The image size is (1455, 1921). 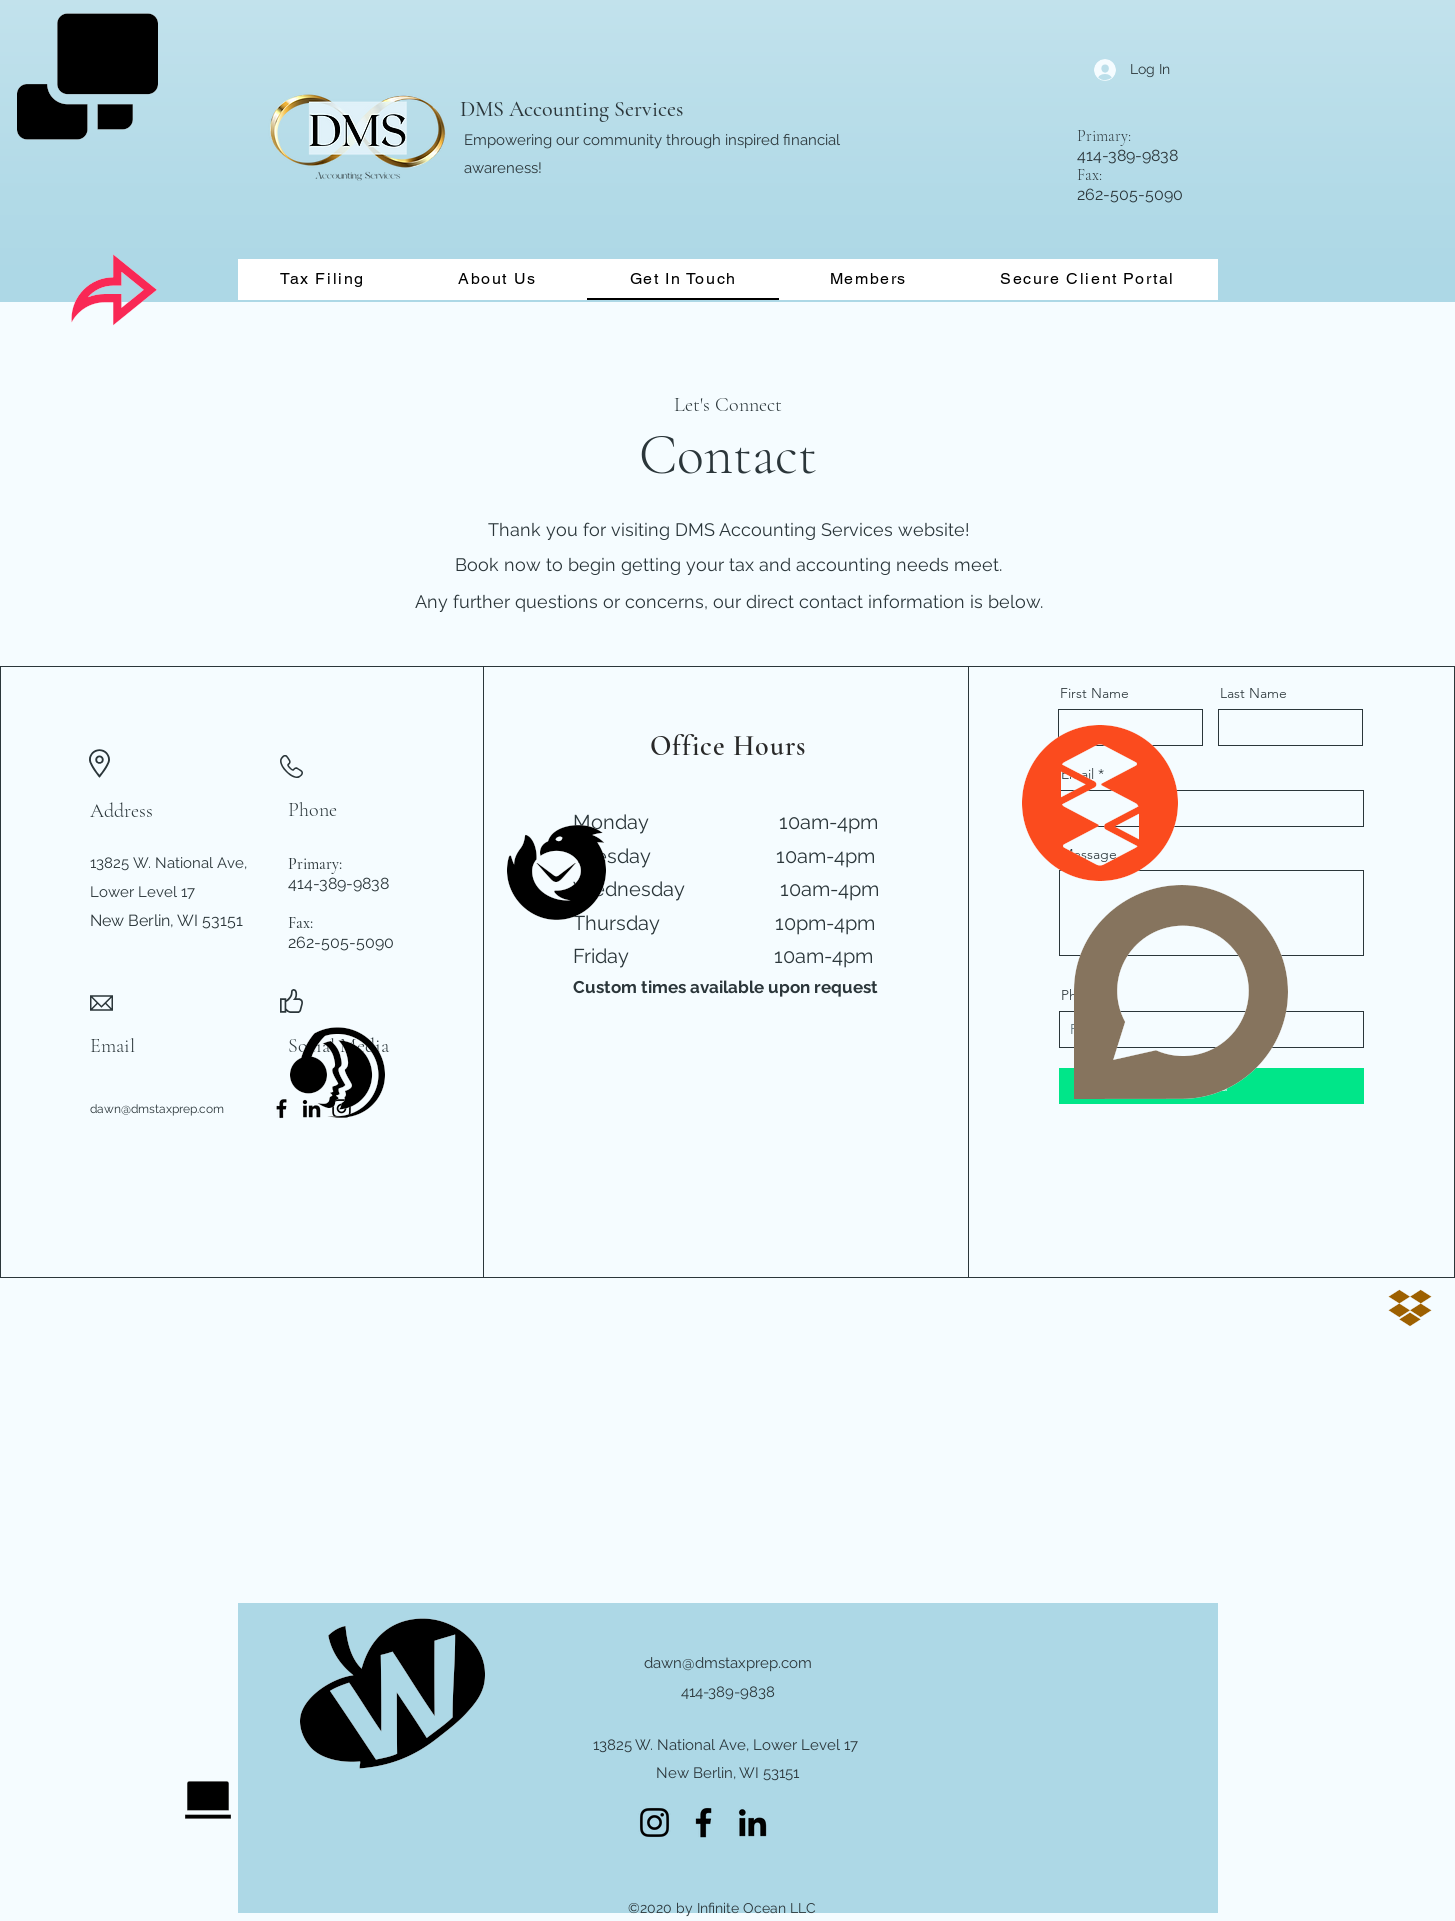 What do you see at coordinates (392, 1693) in the screenshot?
I see `visit weasyl artist community website` at bounding box center [392, 1693].